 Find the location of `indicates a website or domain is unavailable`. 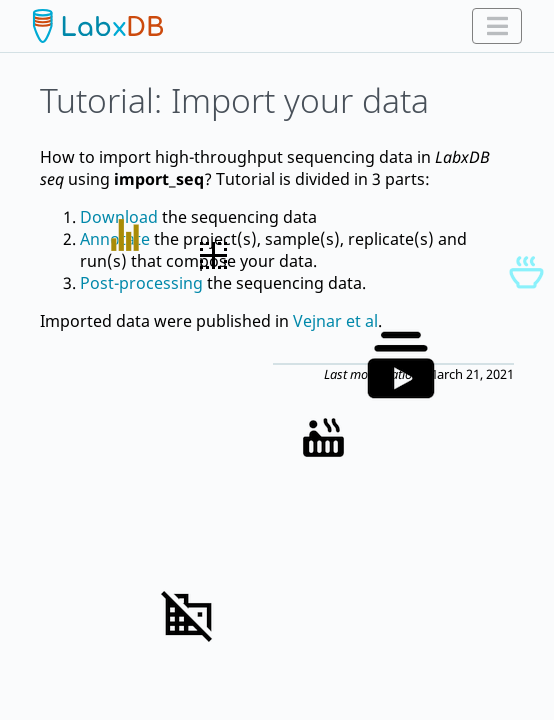

indicates a website or domain is unavailable is located at coordinates (188, 614).